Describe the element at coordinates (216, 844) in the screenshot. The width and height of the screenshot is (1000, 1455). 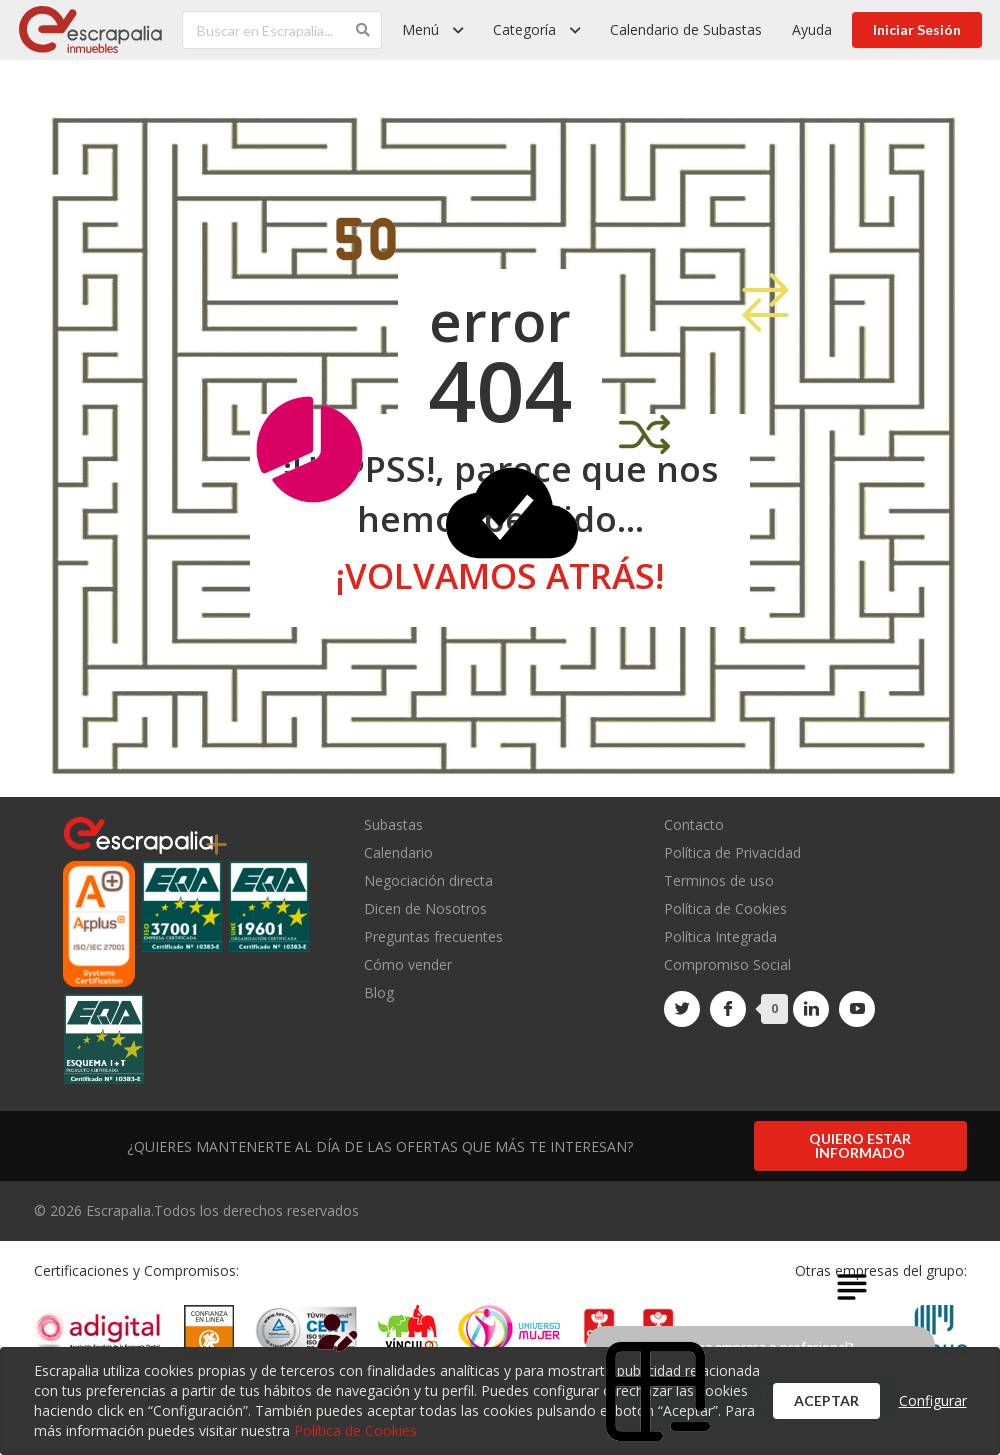
I see `add a new item` at that location.